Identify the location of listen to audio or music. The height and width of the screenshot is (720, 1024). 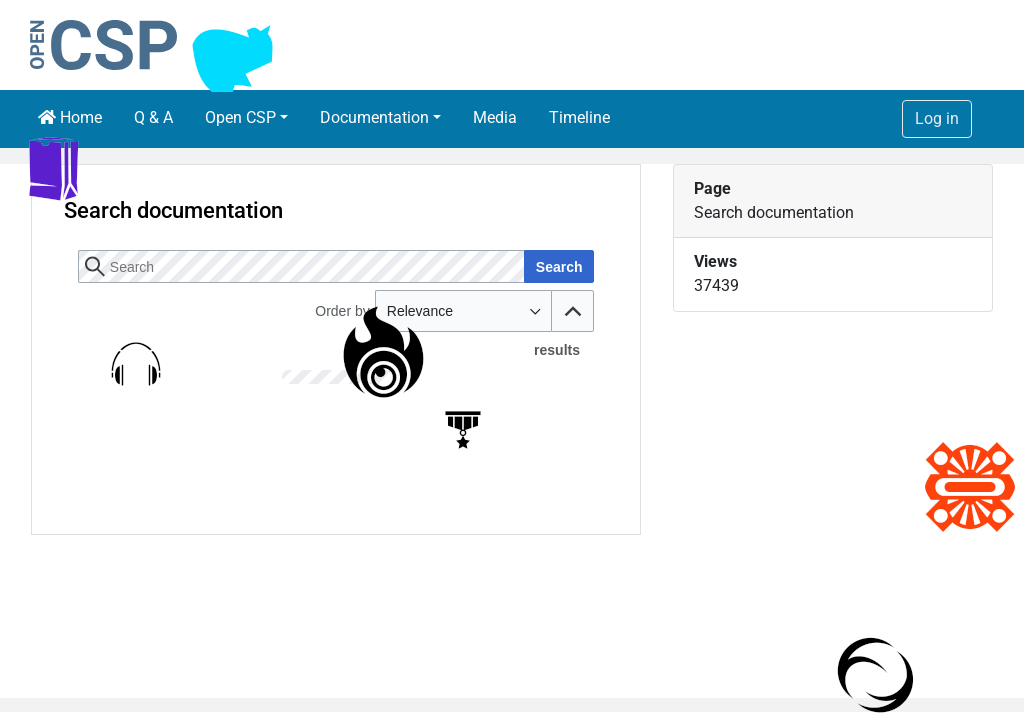
(136, 364).